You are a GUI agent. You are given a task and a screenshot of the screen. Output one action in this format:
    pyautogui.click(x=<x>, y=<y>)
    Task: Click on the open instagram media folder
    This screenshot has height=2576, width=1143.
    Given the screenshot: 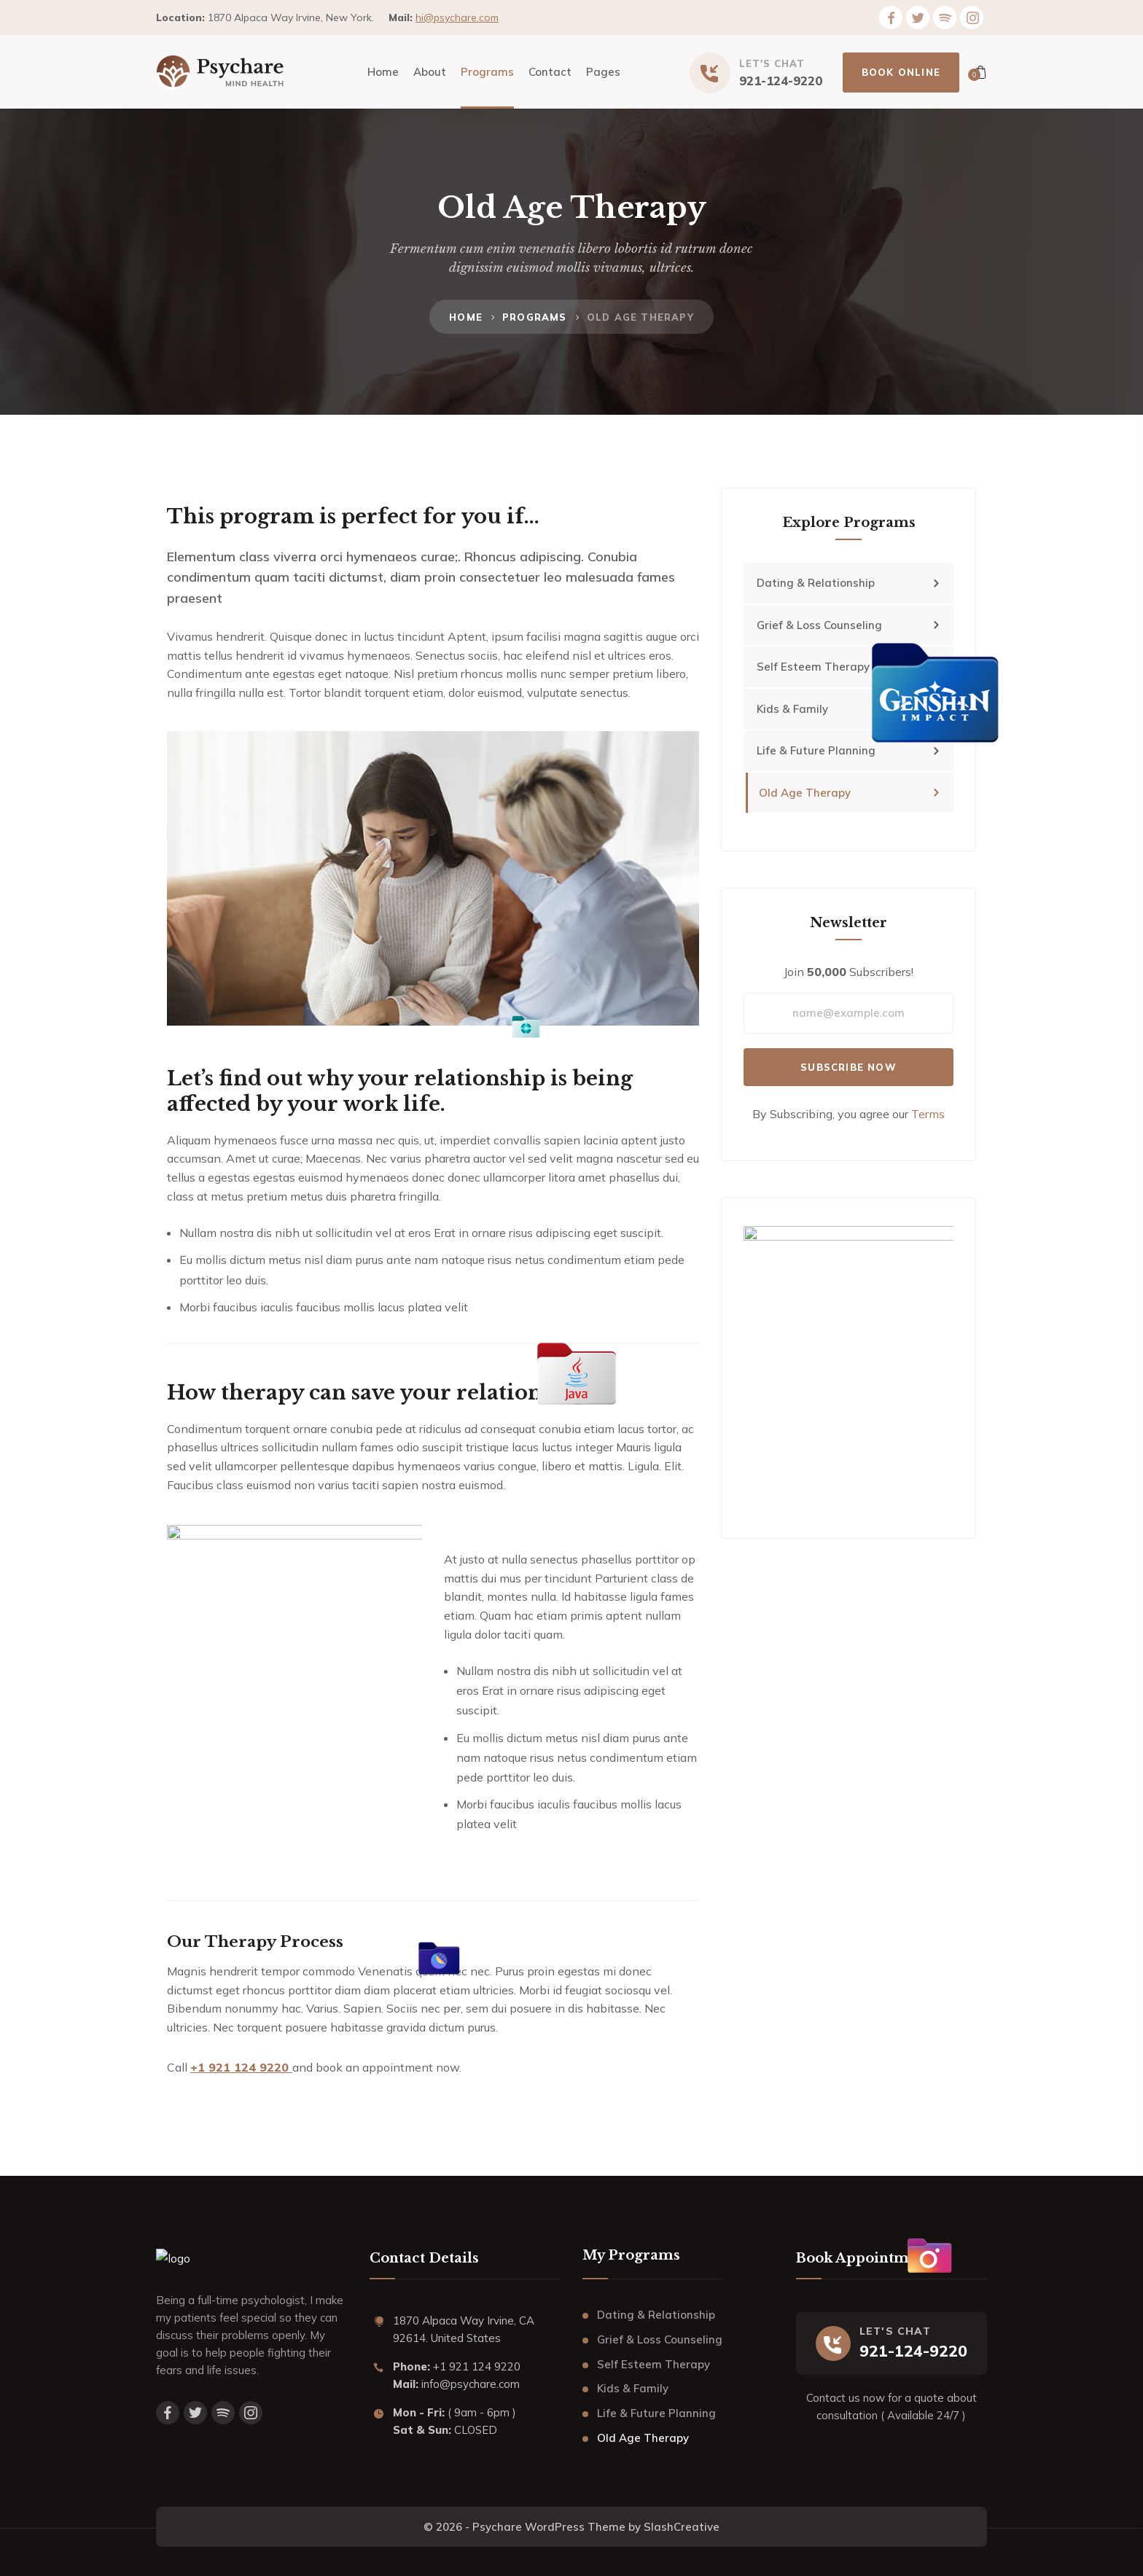 What is the action you would take?
    pyautogui.click(x=929, y=2257)
    